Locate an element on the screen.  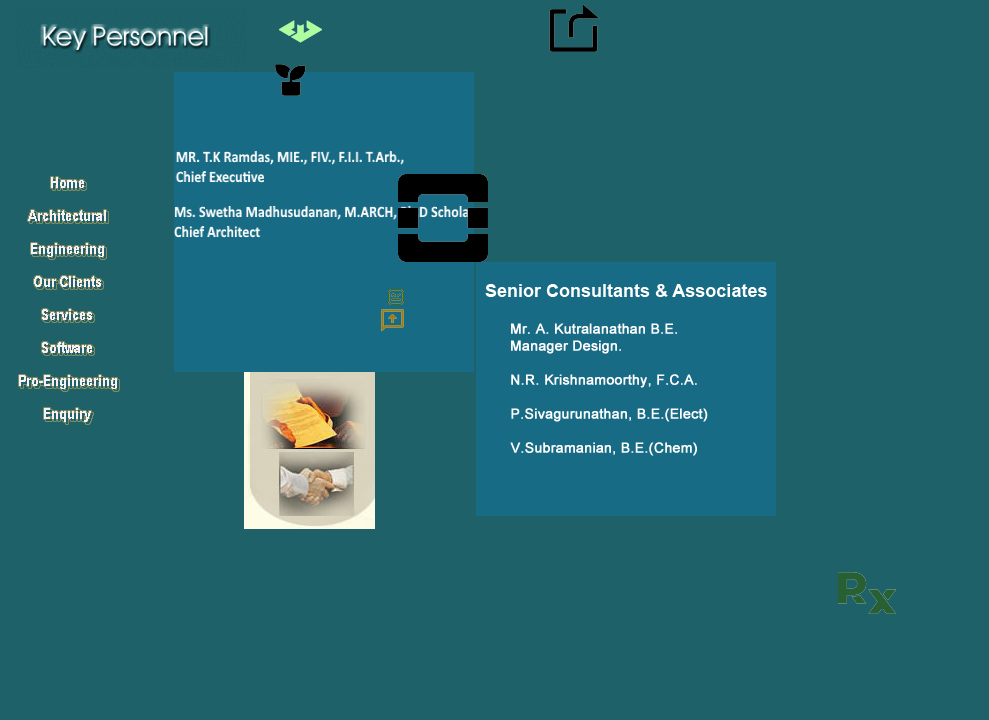
basic attention token (bat) cryptocurrency logo is located at coordinates (300, 31).